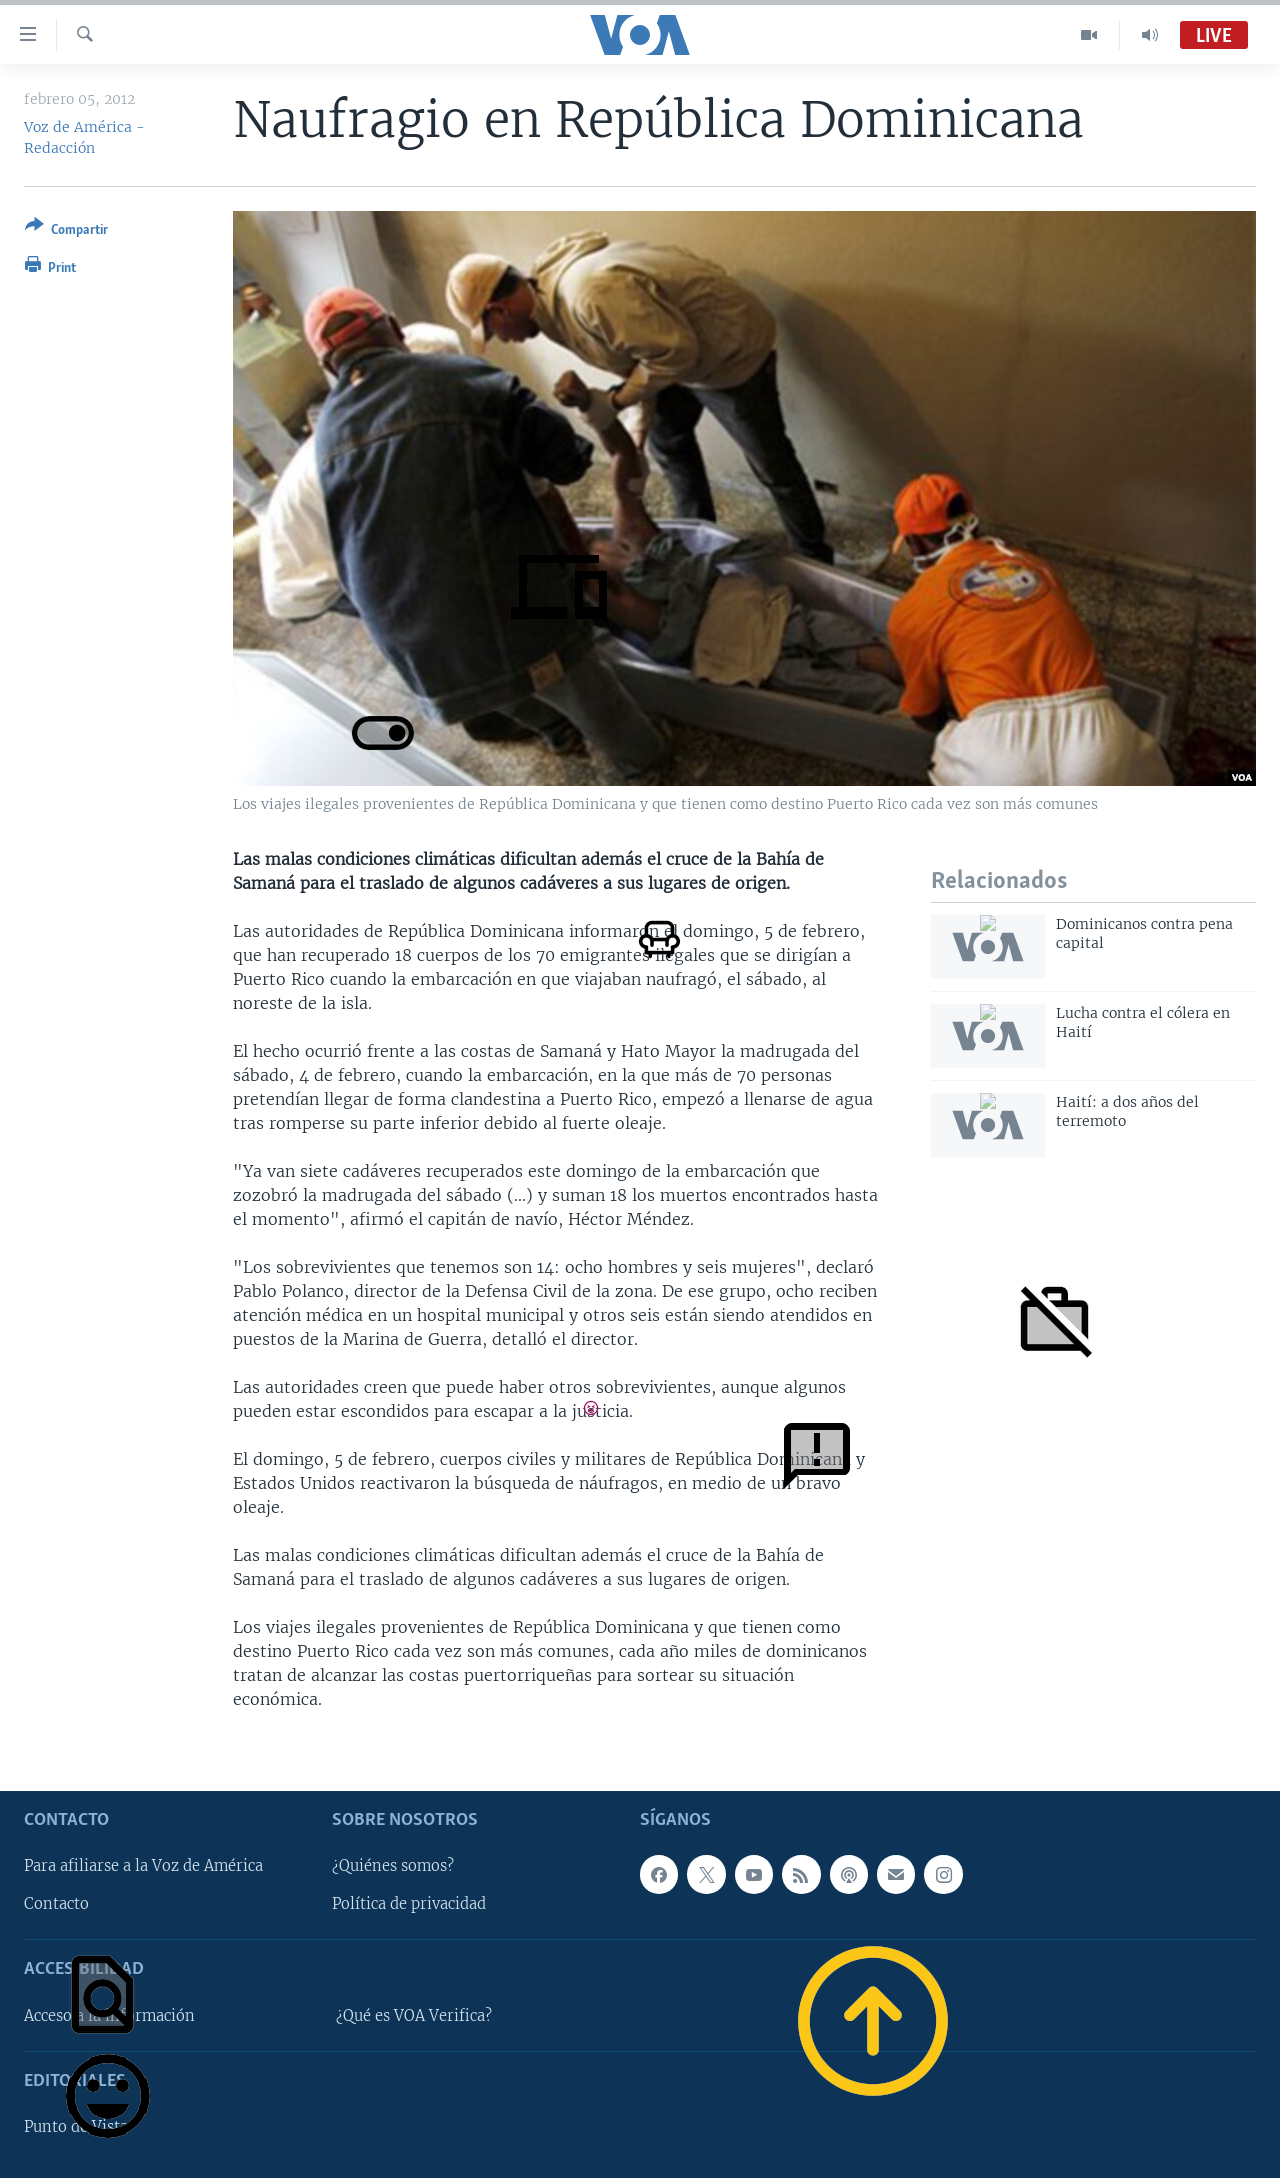 This screenshot has height=2179, width=1280. I want to click on indicates user fatigue or exhaustion status, so click(591, 1408).